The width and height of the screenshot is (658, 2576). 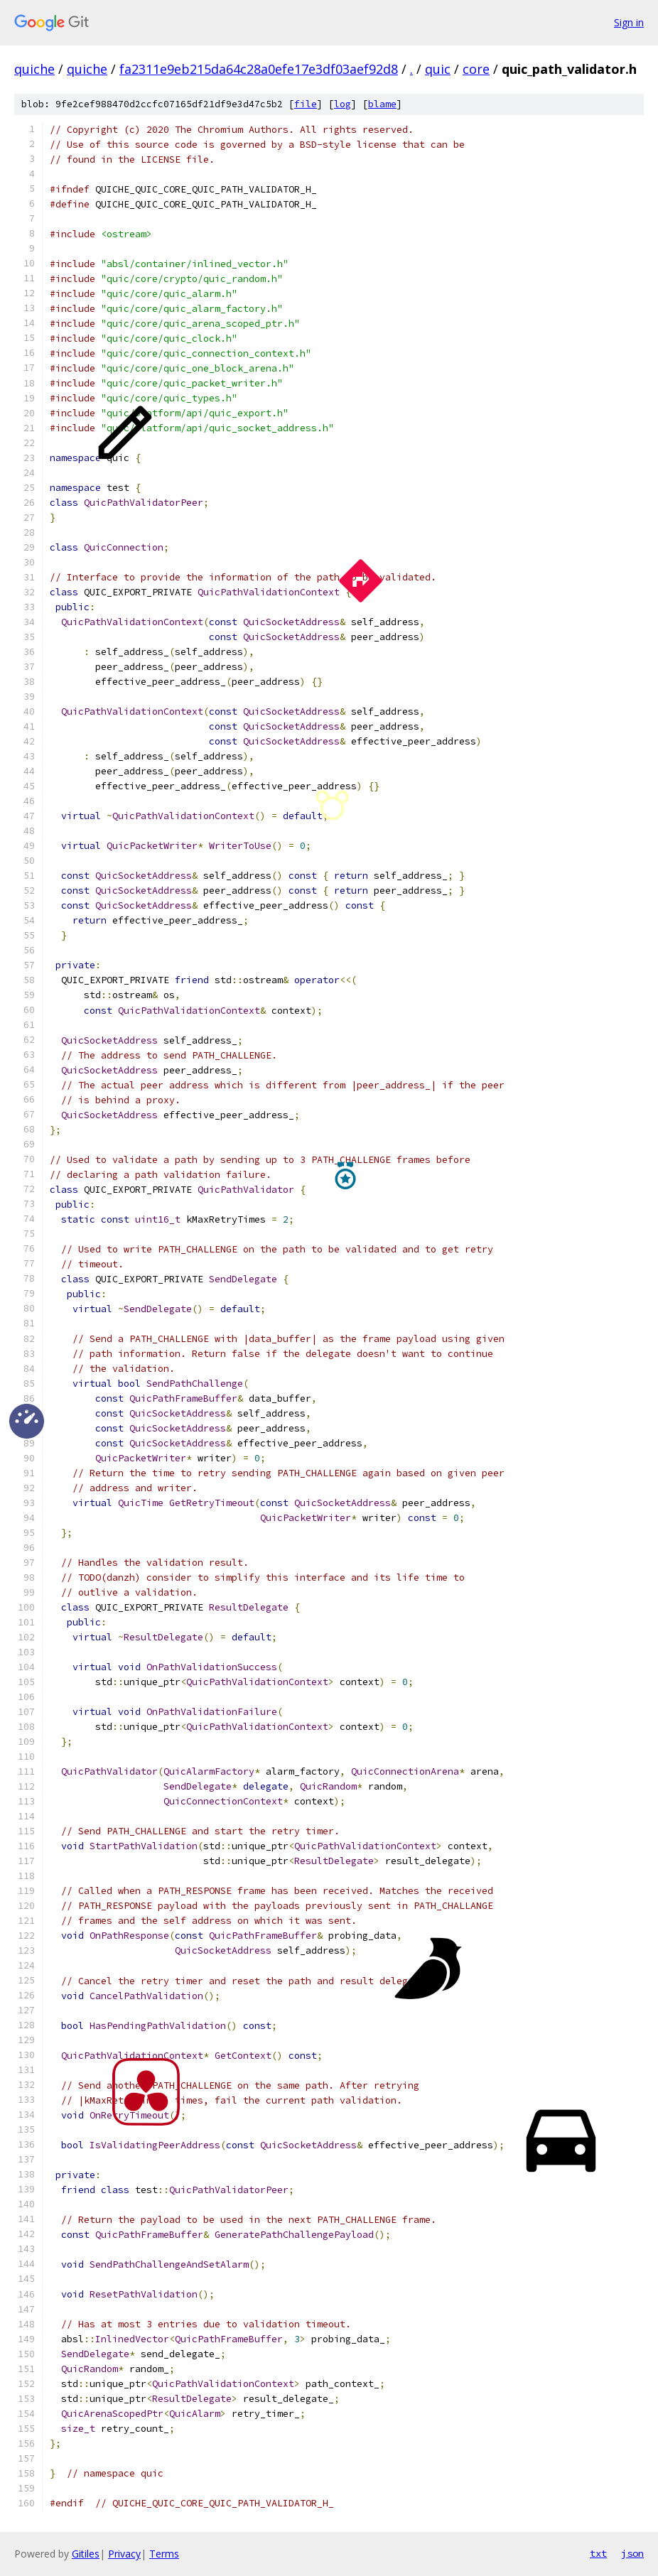 What do you see at coordinates (360, 580) in the screenshot?
I see `get directions to this location` at bounding box center [360, 580].